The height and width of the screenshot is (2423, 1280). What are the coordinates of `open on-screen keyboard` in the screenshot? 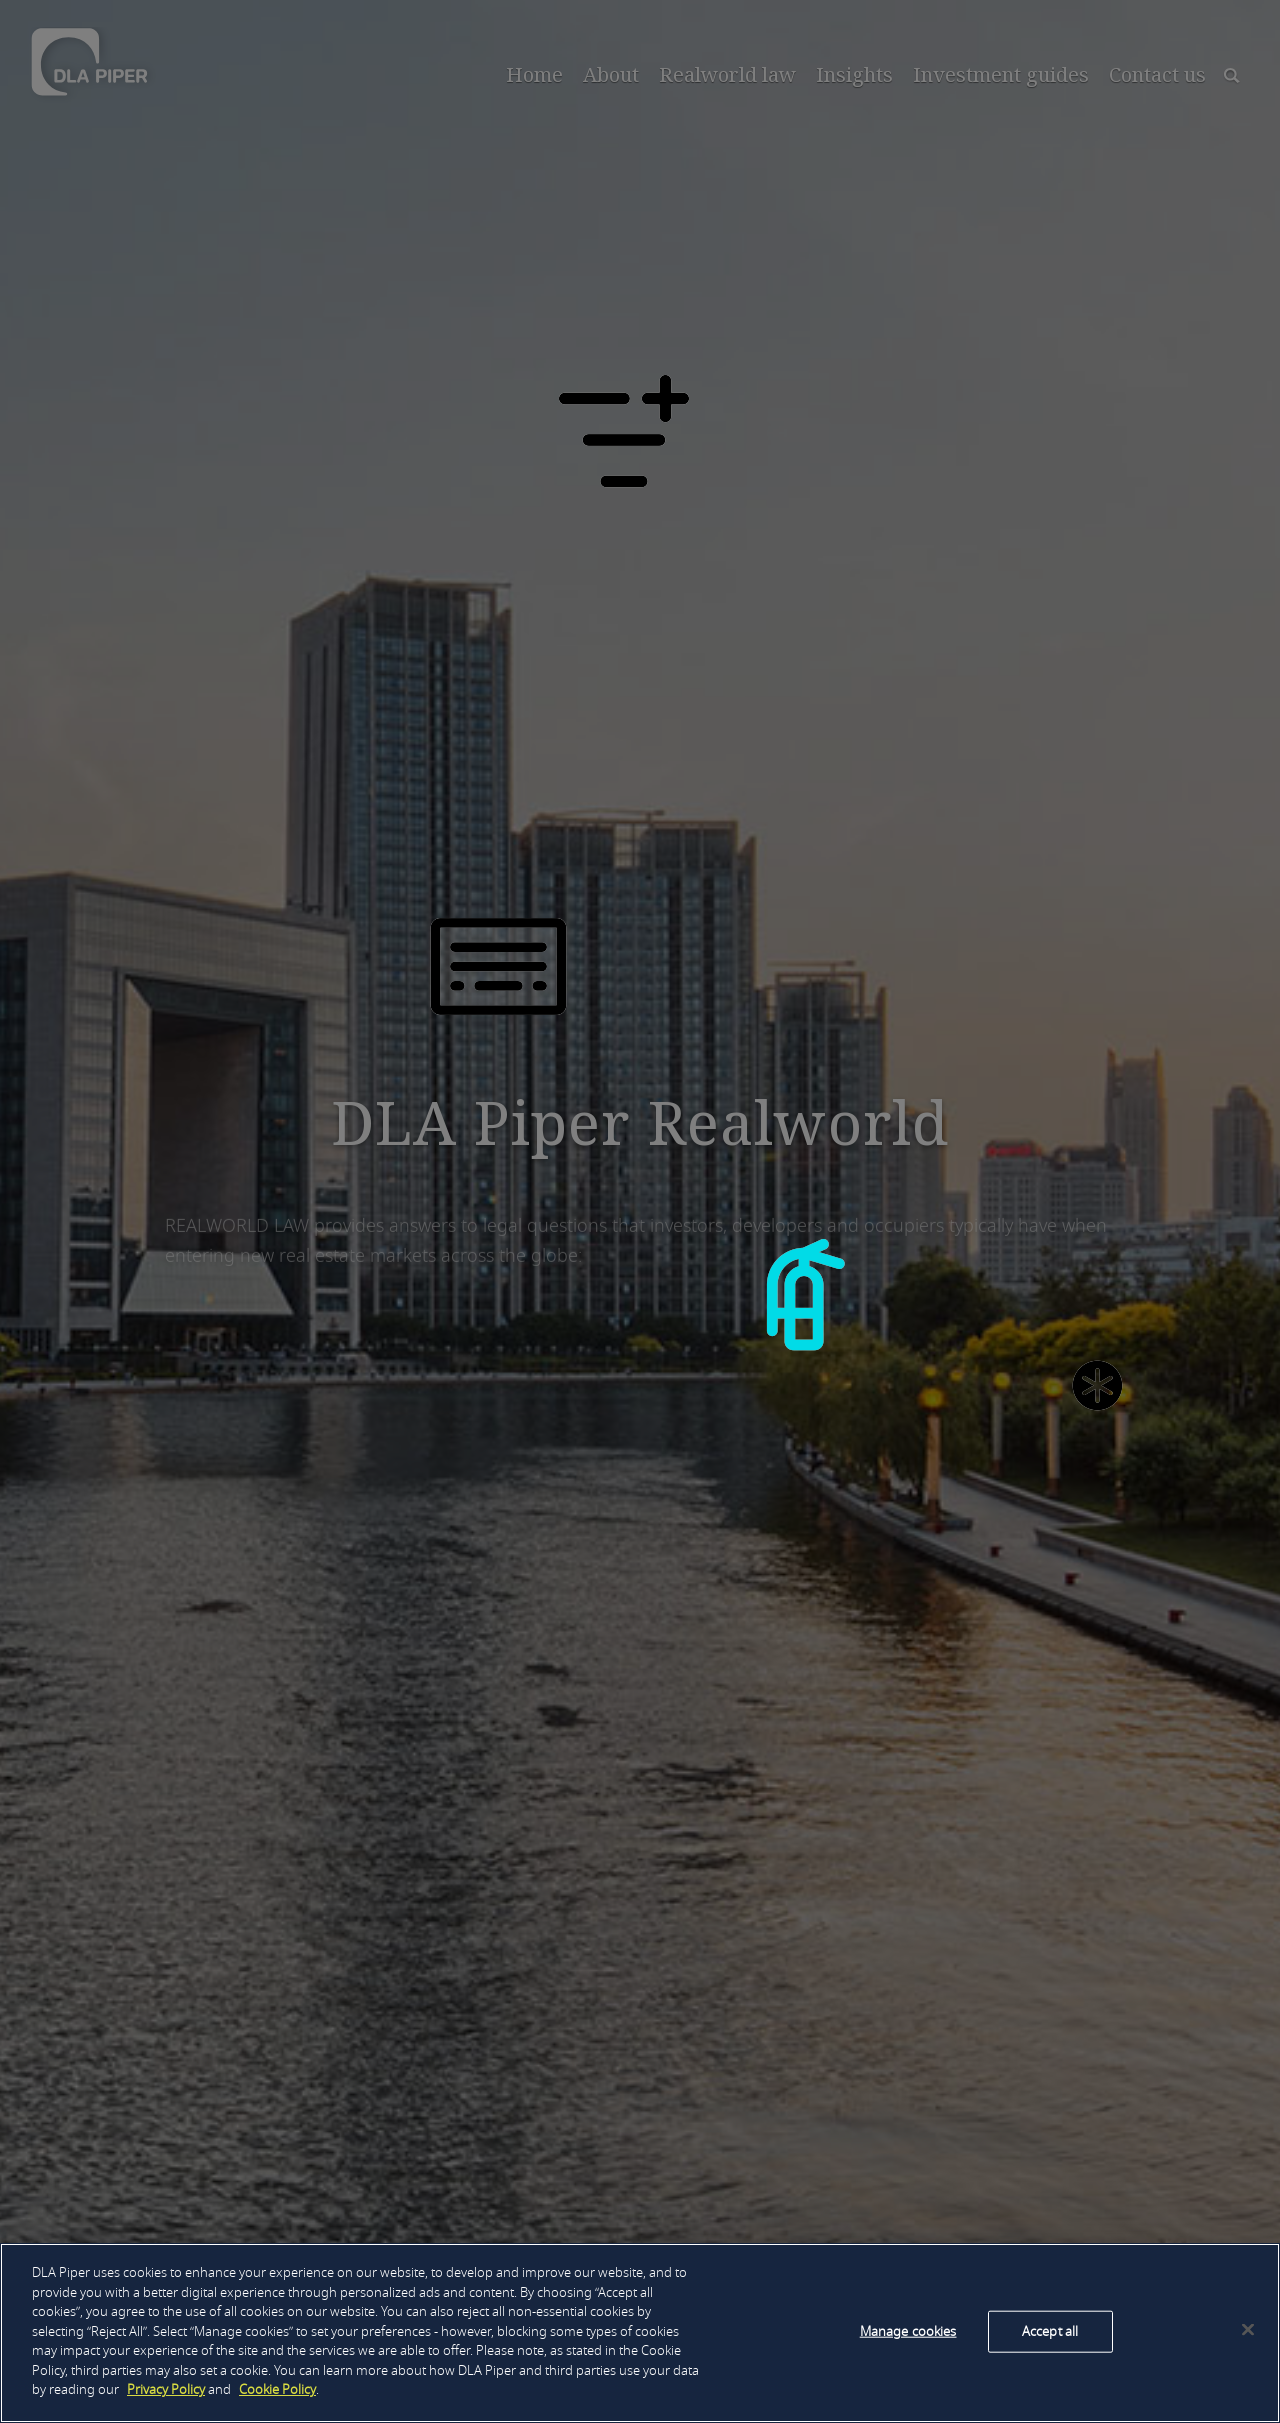 It's located at (498, 966).